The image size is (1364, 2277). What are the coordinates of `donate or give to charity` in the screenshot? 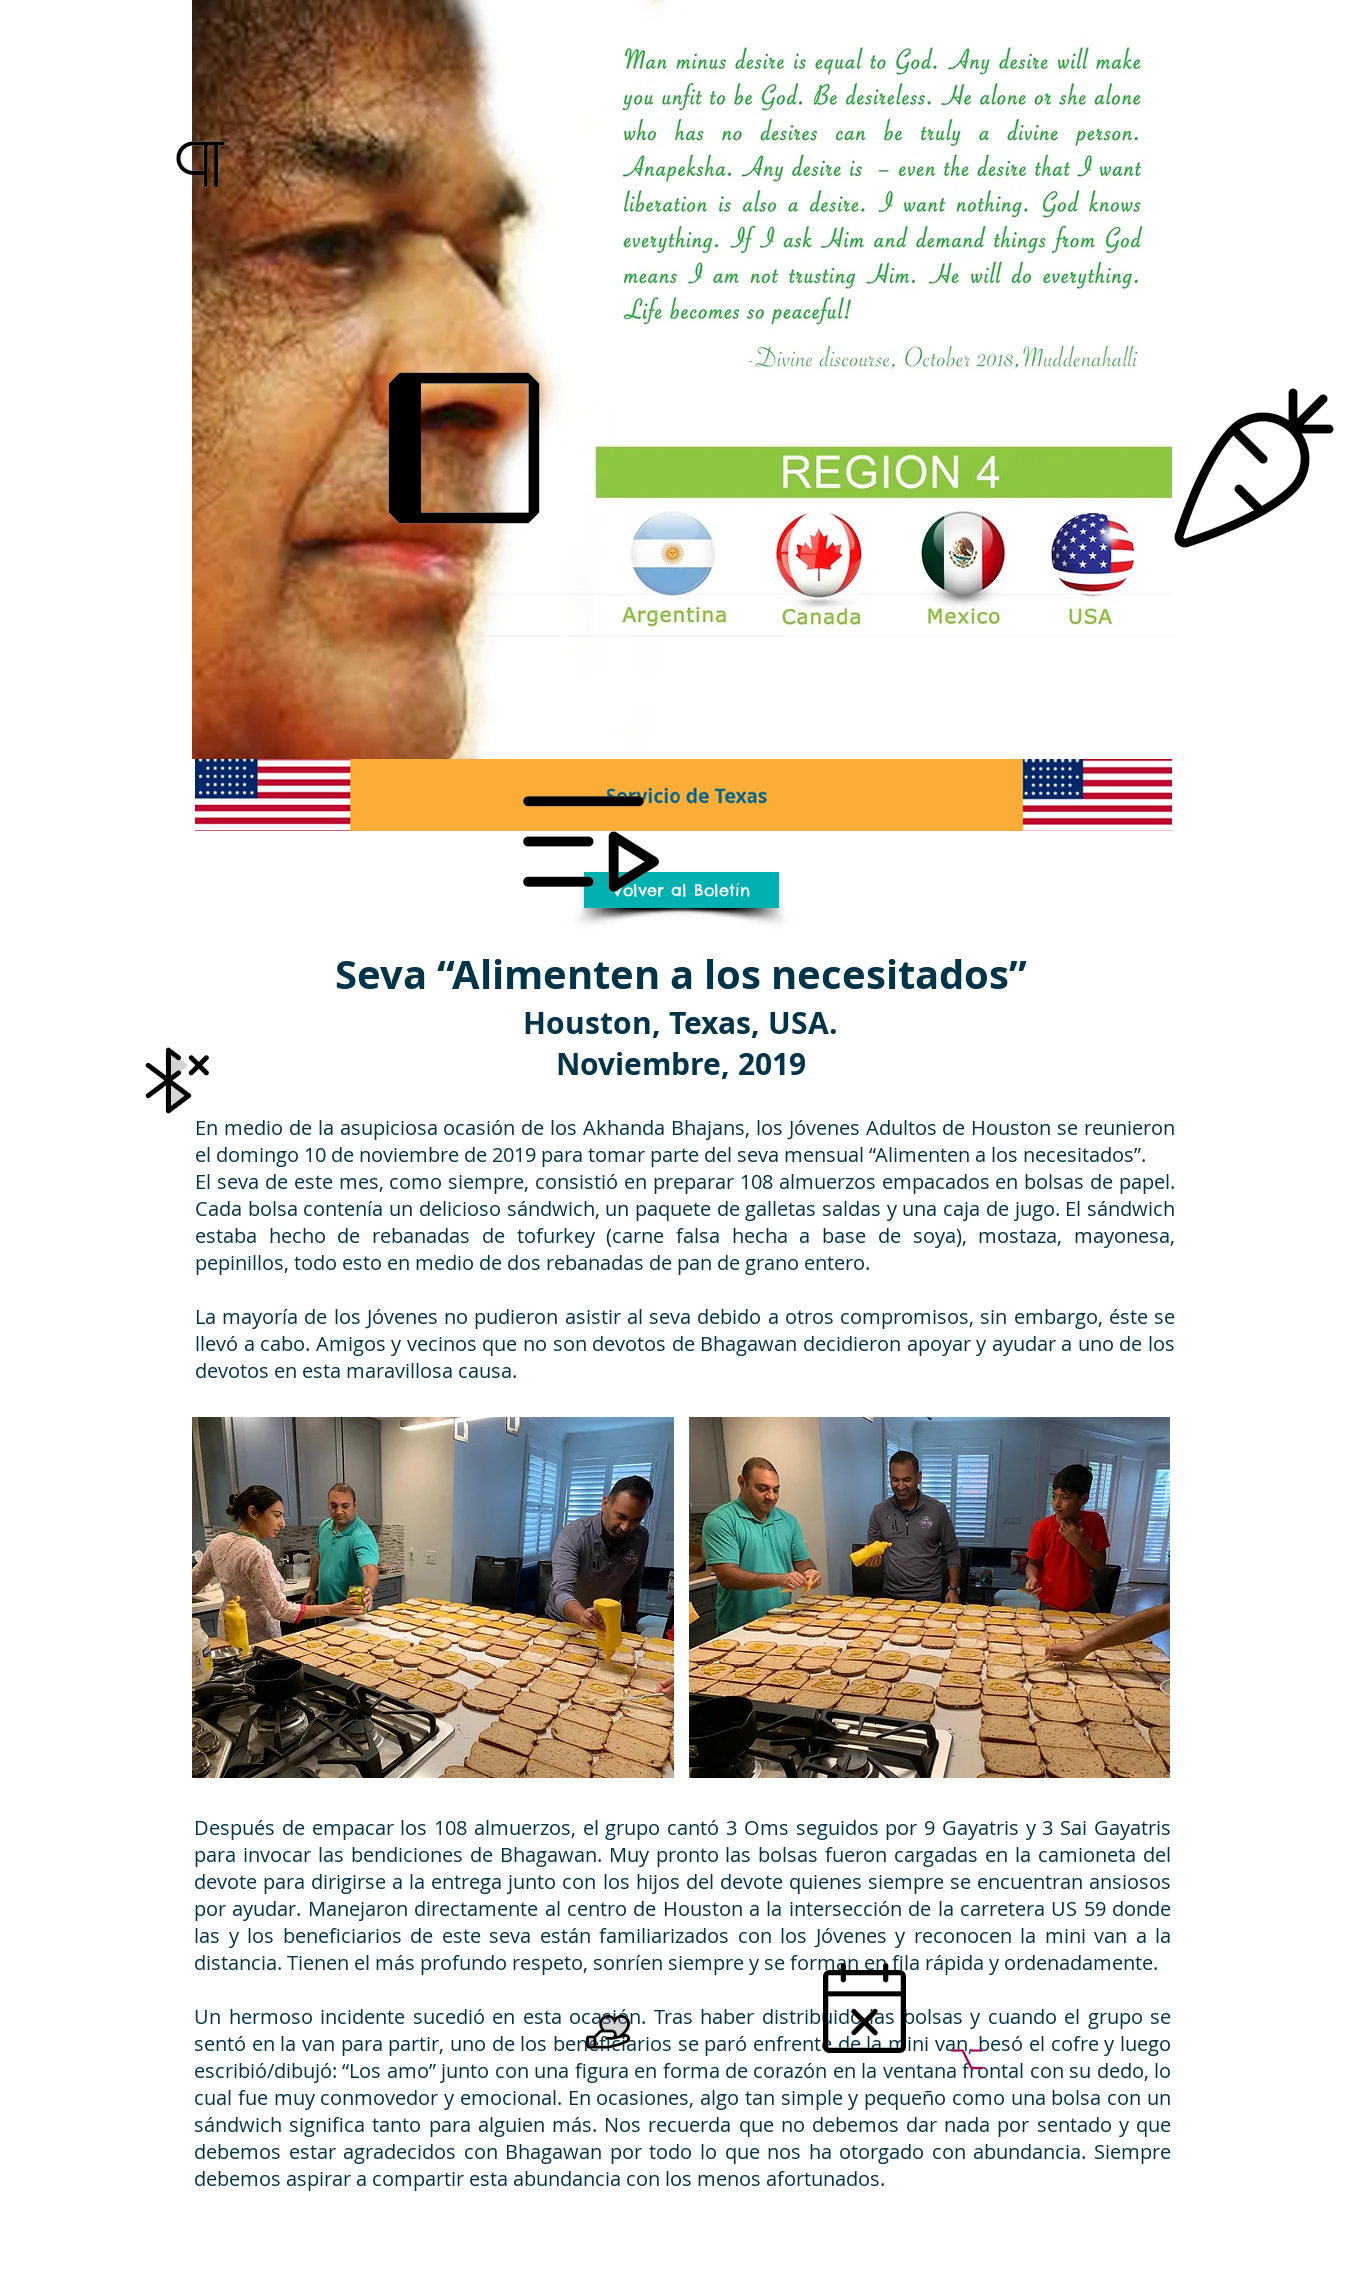 It's located at (609, 2032).